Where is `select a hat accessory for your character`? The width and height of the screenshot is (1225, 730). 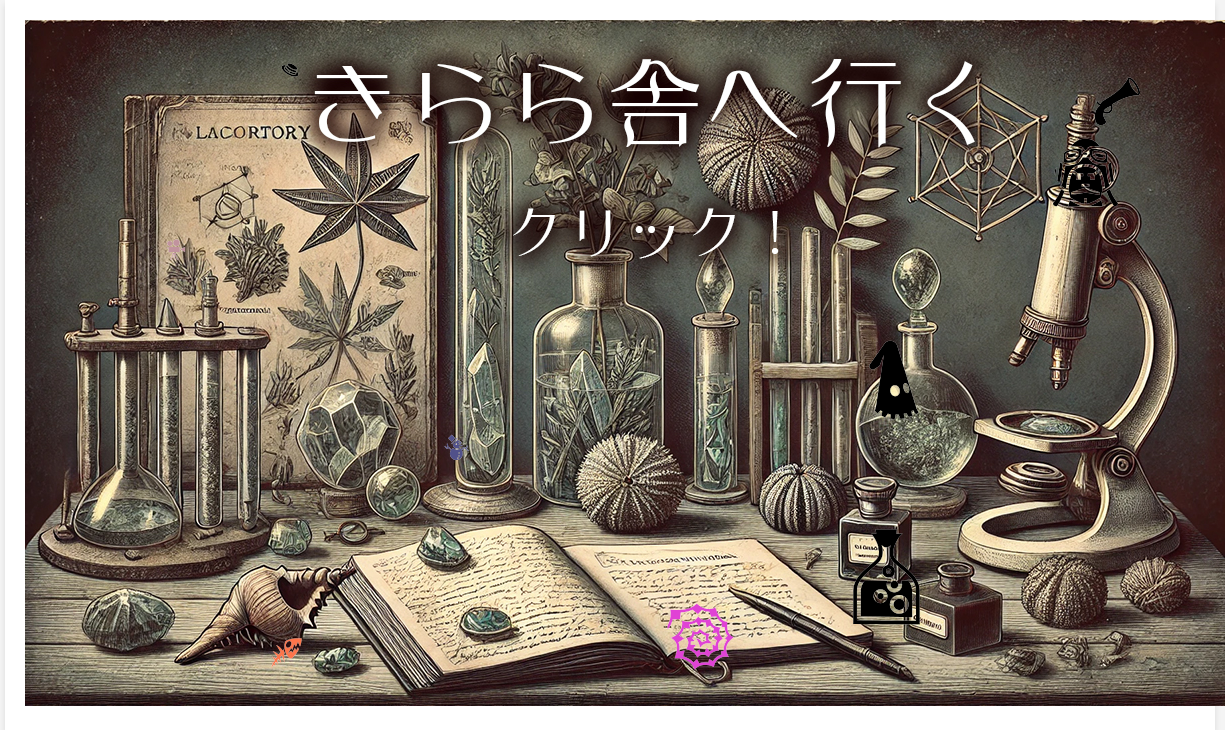
select a hat accessory for your character is located at coordinates (290, 70).